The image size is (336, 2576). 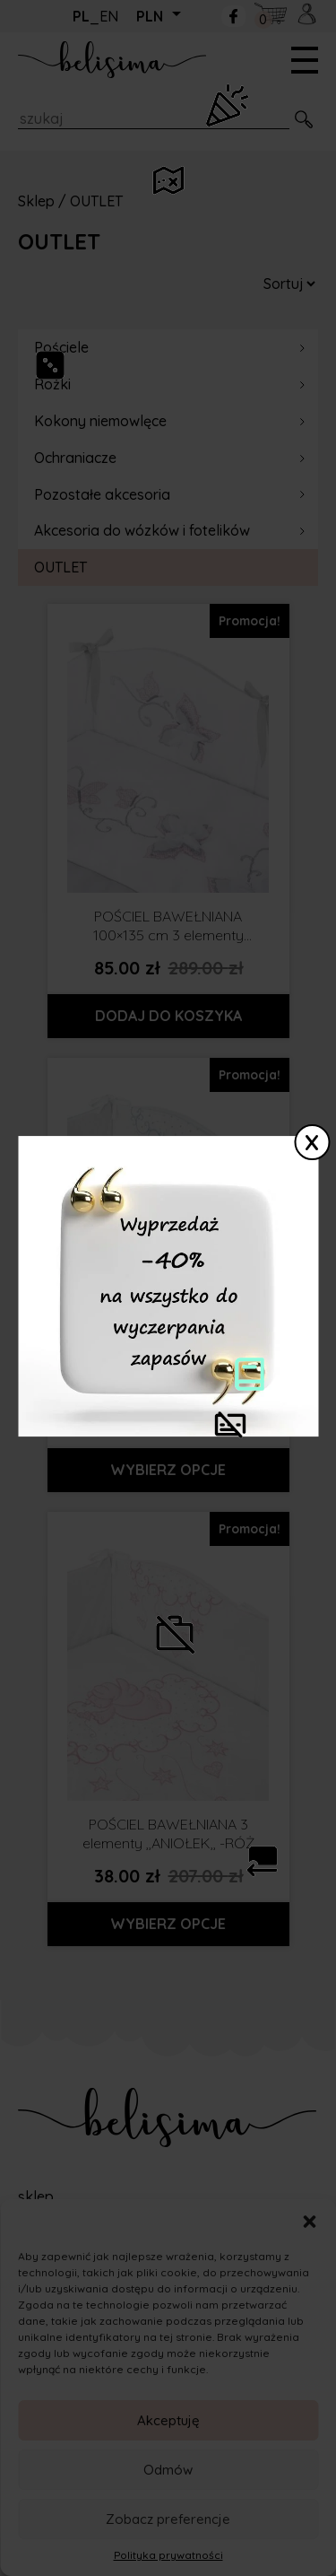 I want to click on disable subtitles or closed captions, so click(x=230, y=1425).